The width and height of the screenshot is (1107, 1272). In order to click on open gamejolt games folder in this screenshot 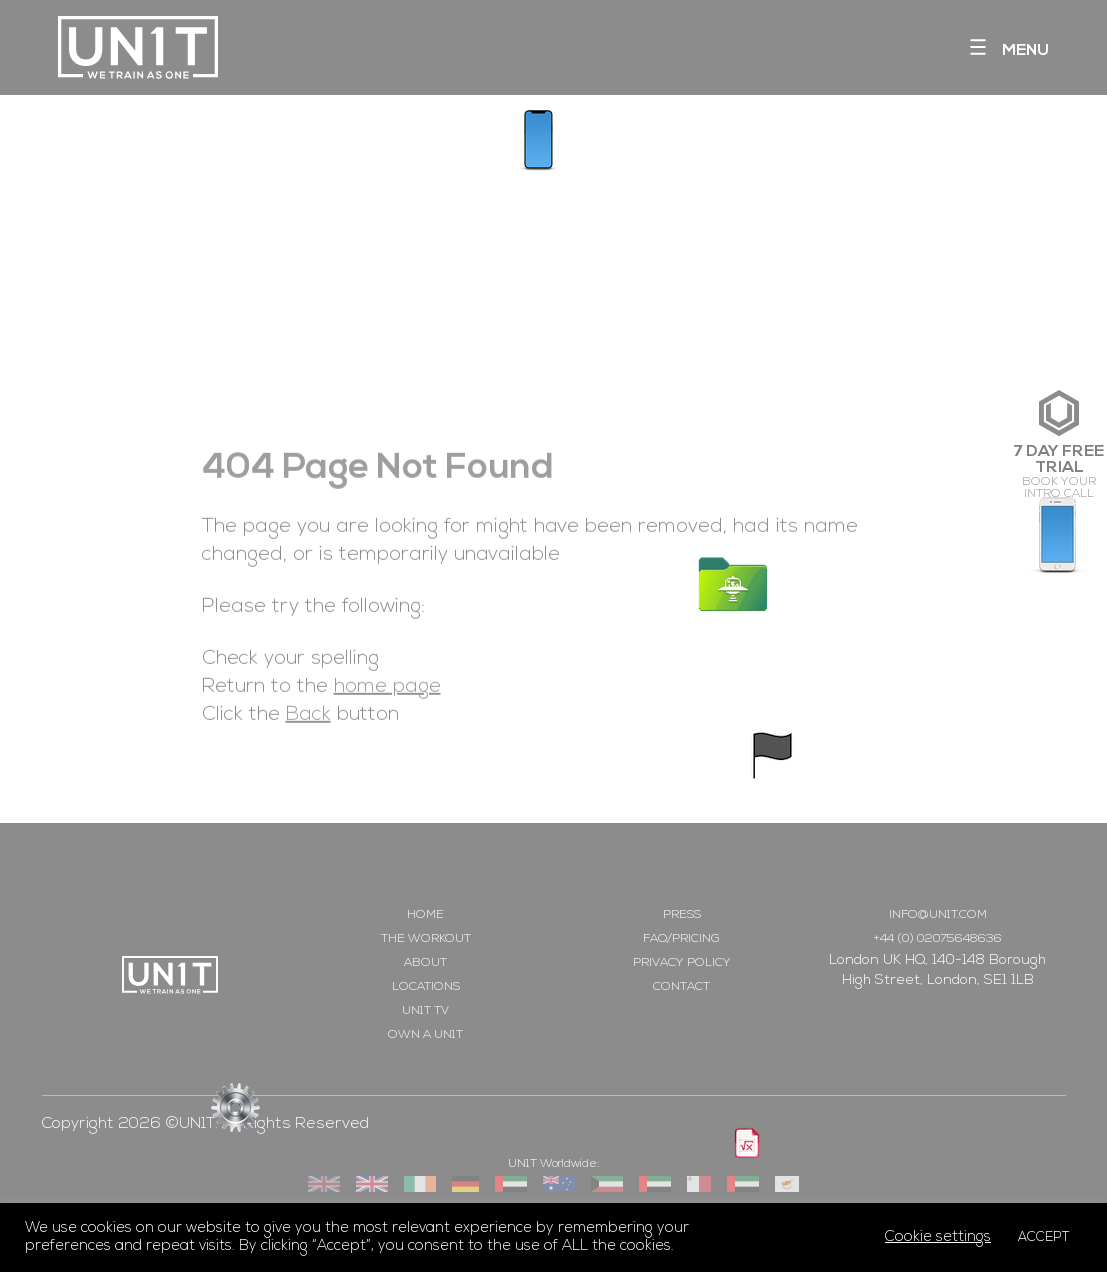, I will do `click(733, 586)`.